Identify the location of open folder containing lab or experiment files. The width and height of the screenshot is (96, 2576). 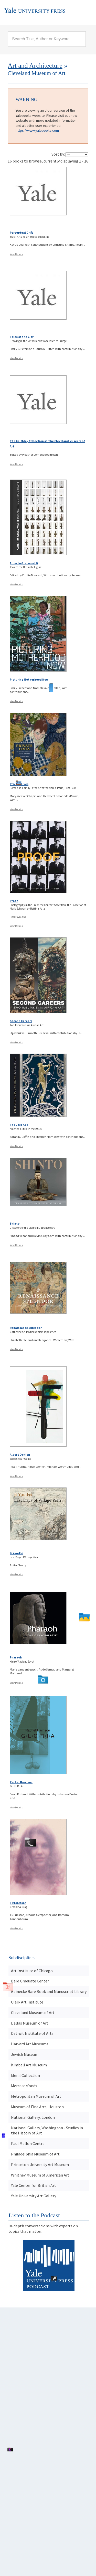
(30, 1842).